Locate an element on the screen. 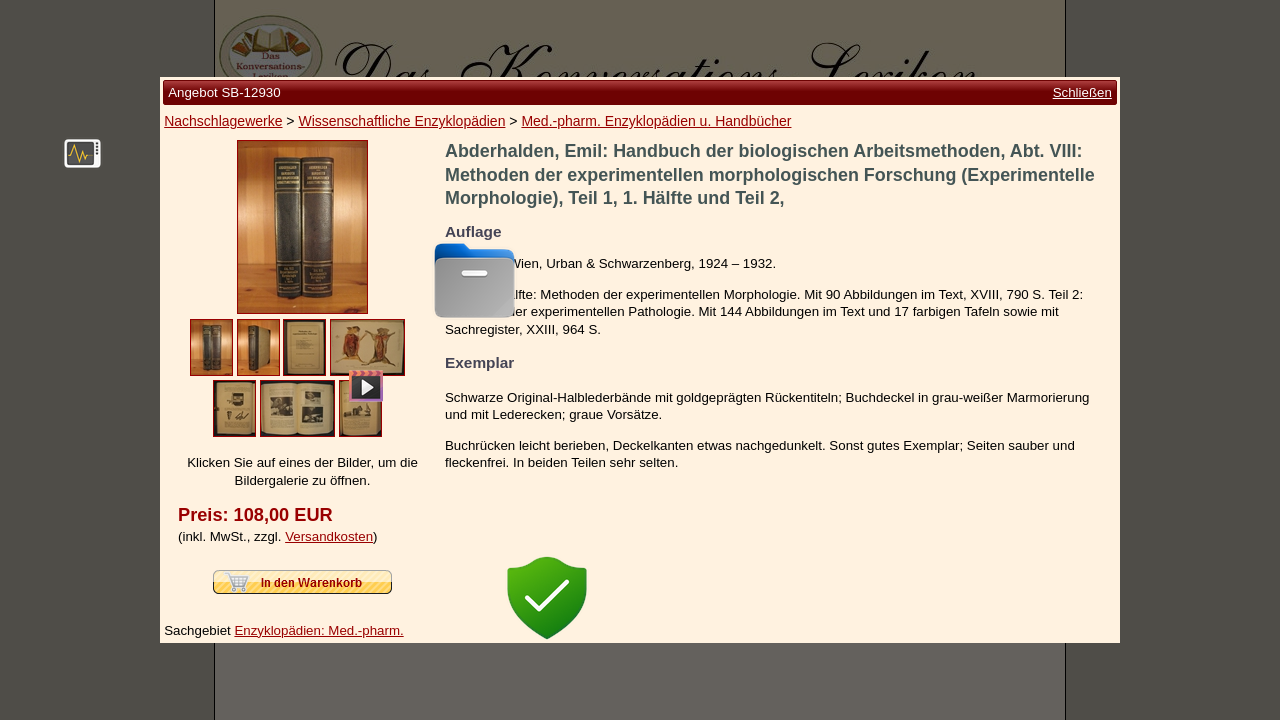 This screenshot has width=1280, height=720. open the tv or video streaming app is located at coordinates (366, 386).